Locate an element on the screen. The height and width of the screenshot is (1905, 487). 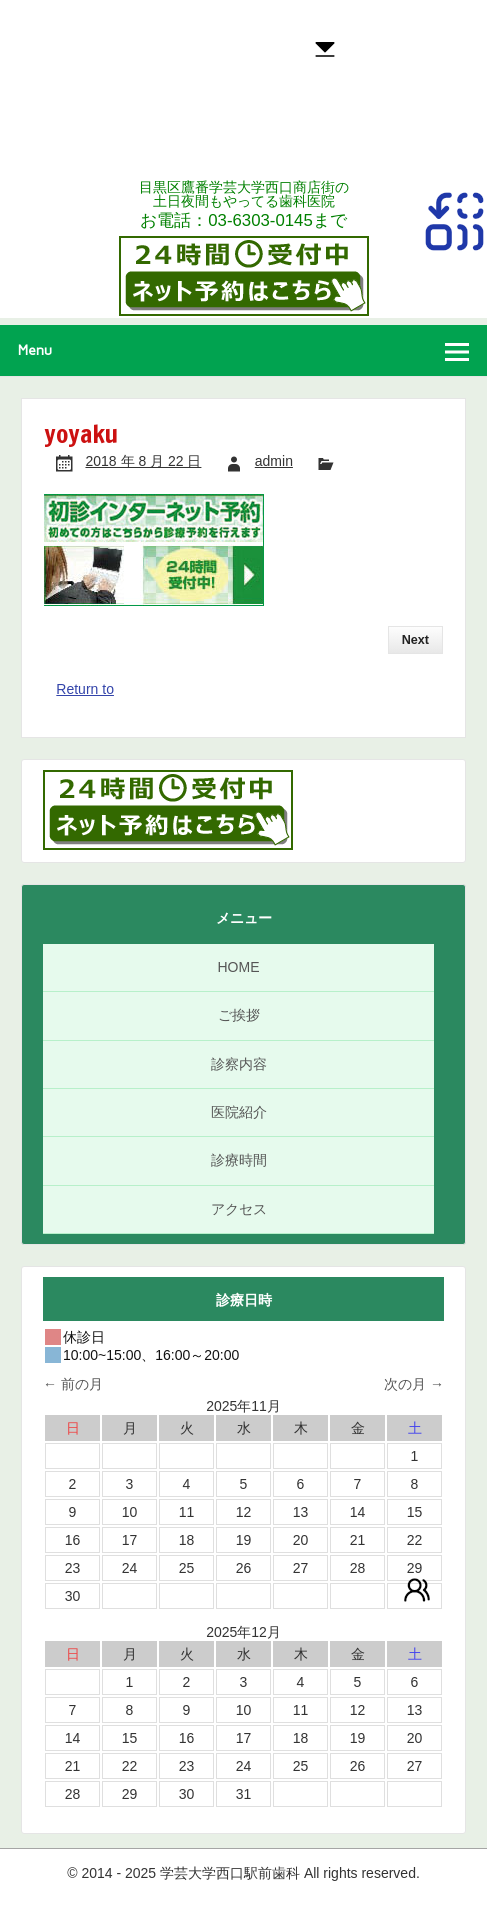
view group members or team is located at coordinates (417, 1590).